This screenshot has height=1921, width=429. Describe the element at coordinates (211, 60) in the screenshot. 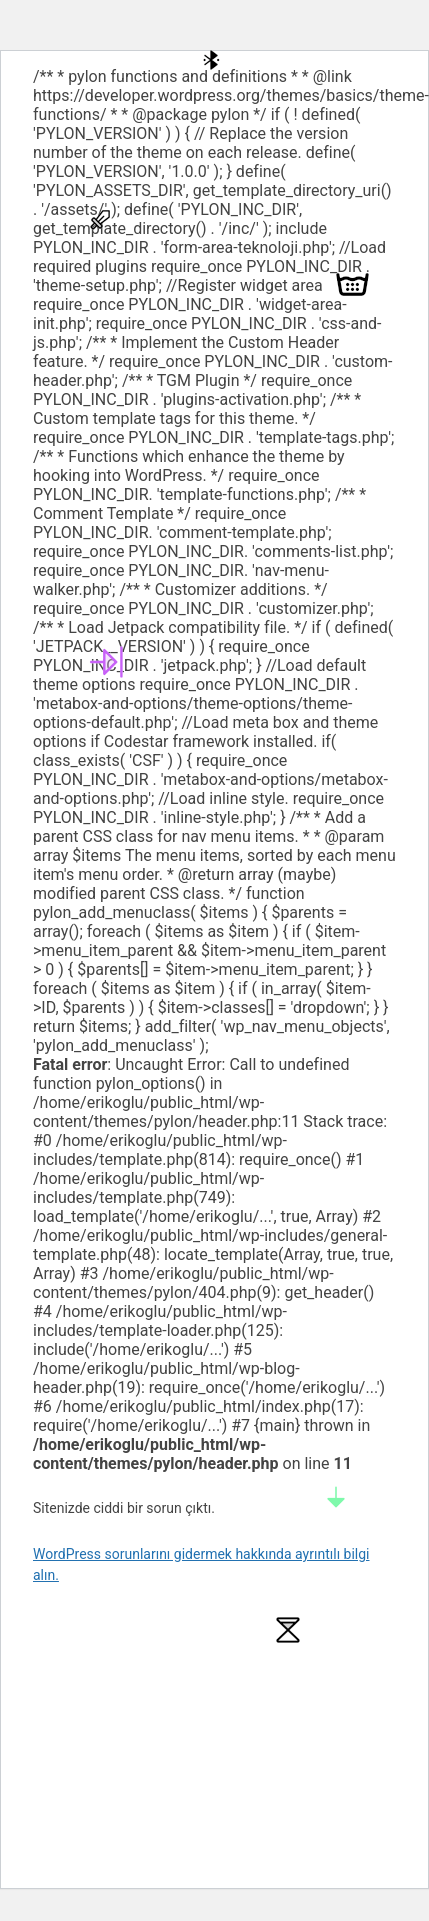

I see `indicates an active bluetooth connection` at that location.